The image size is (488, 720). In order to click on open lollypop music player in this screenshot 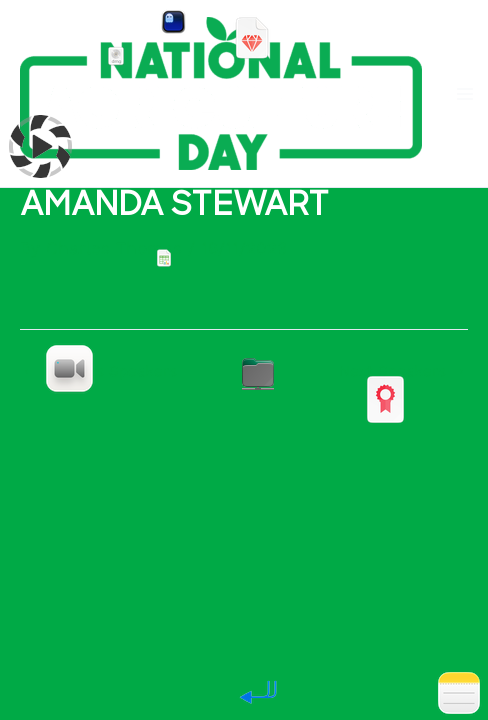, I will do `click(40, 146)`.